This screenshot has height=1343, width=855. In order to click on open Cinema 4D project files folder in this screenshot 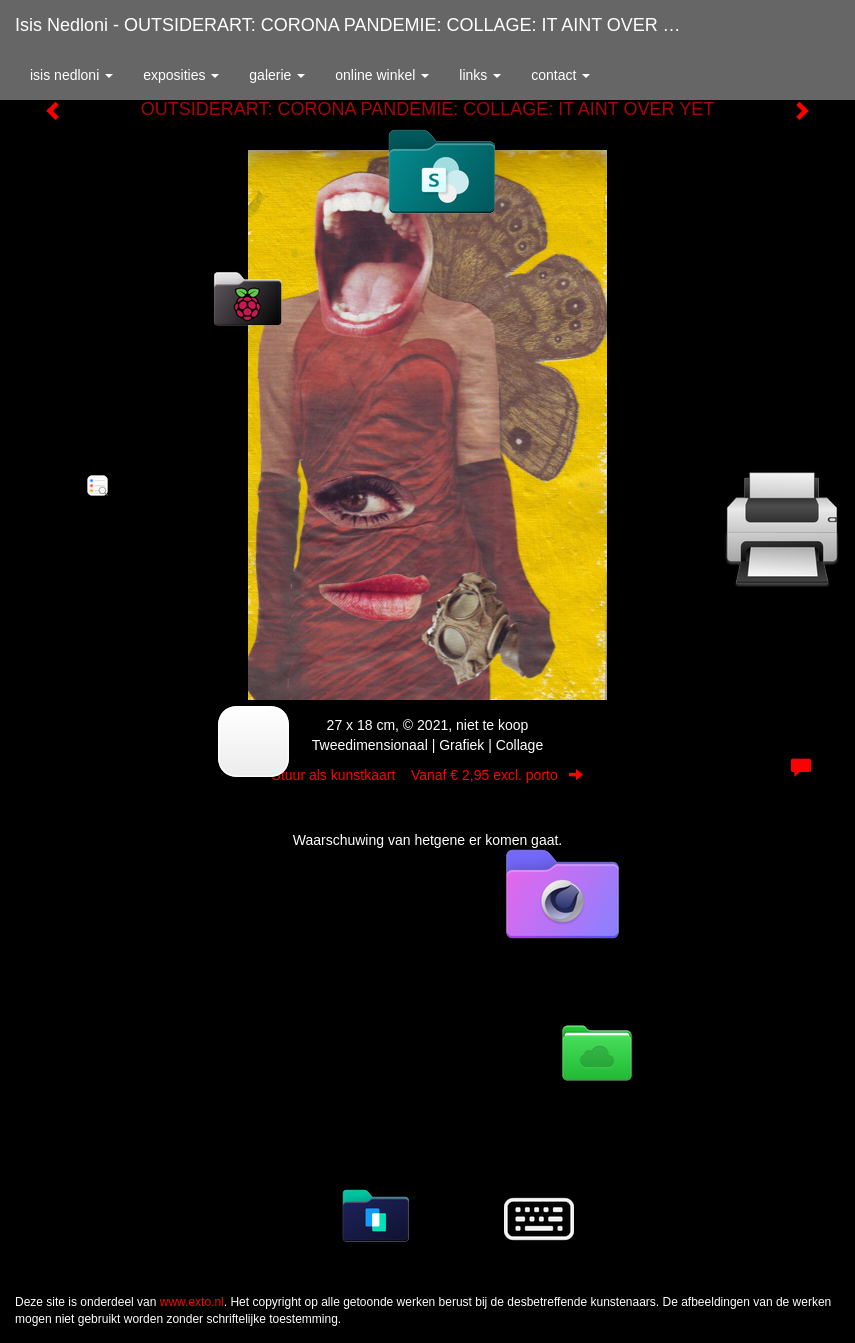, I will do `click(562, 897)`.